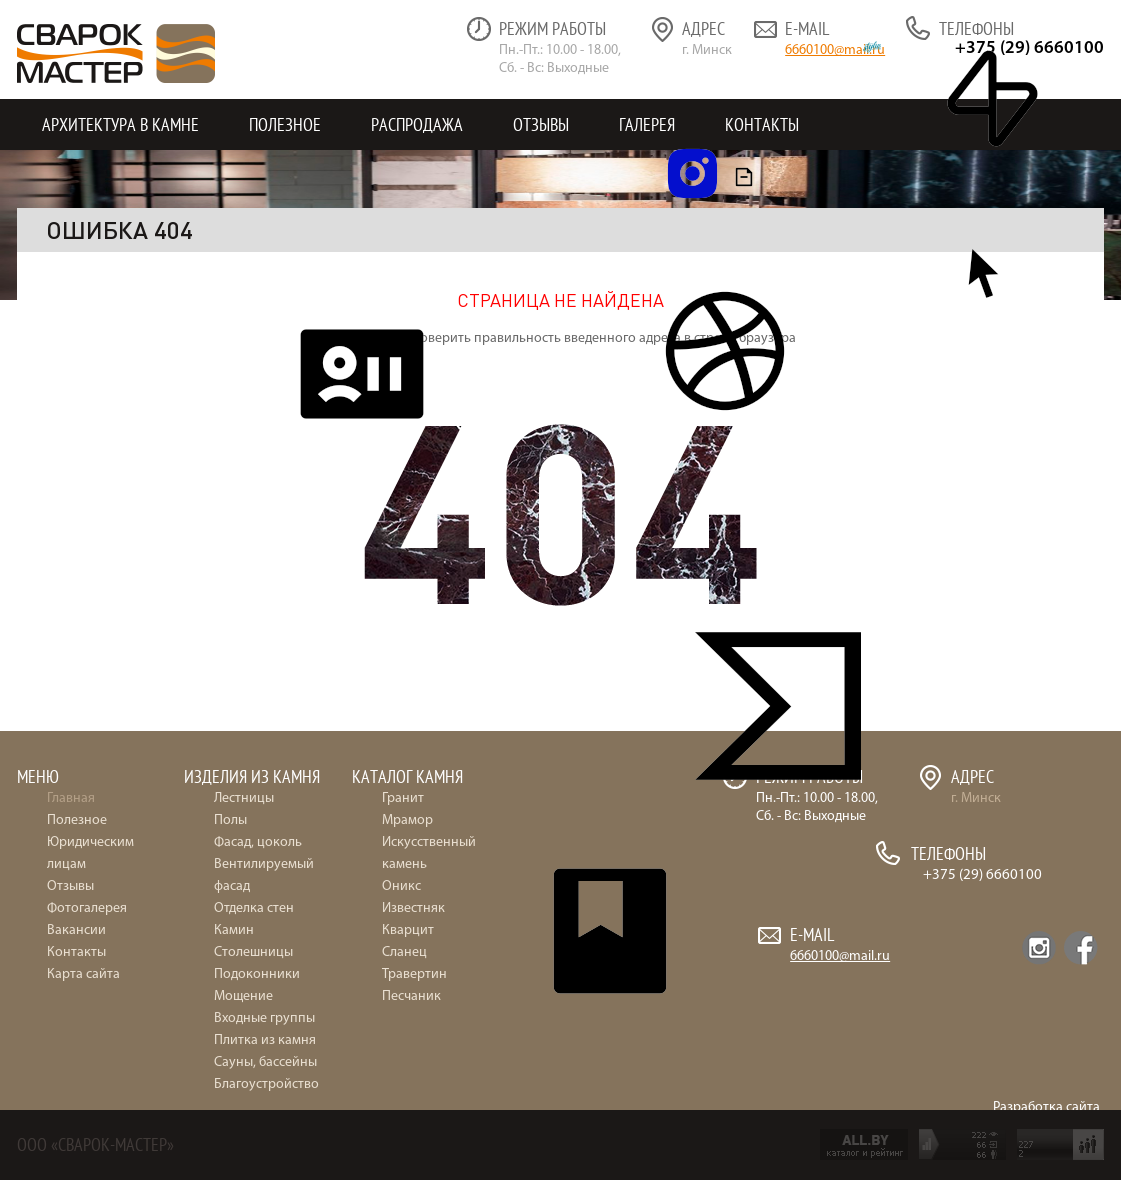  I want to click on cursor app logo, so click(981, 274).